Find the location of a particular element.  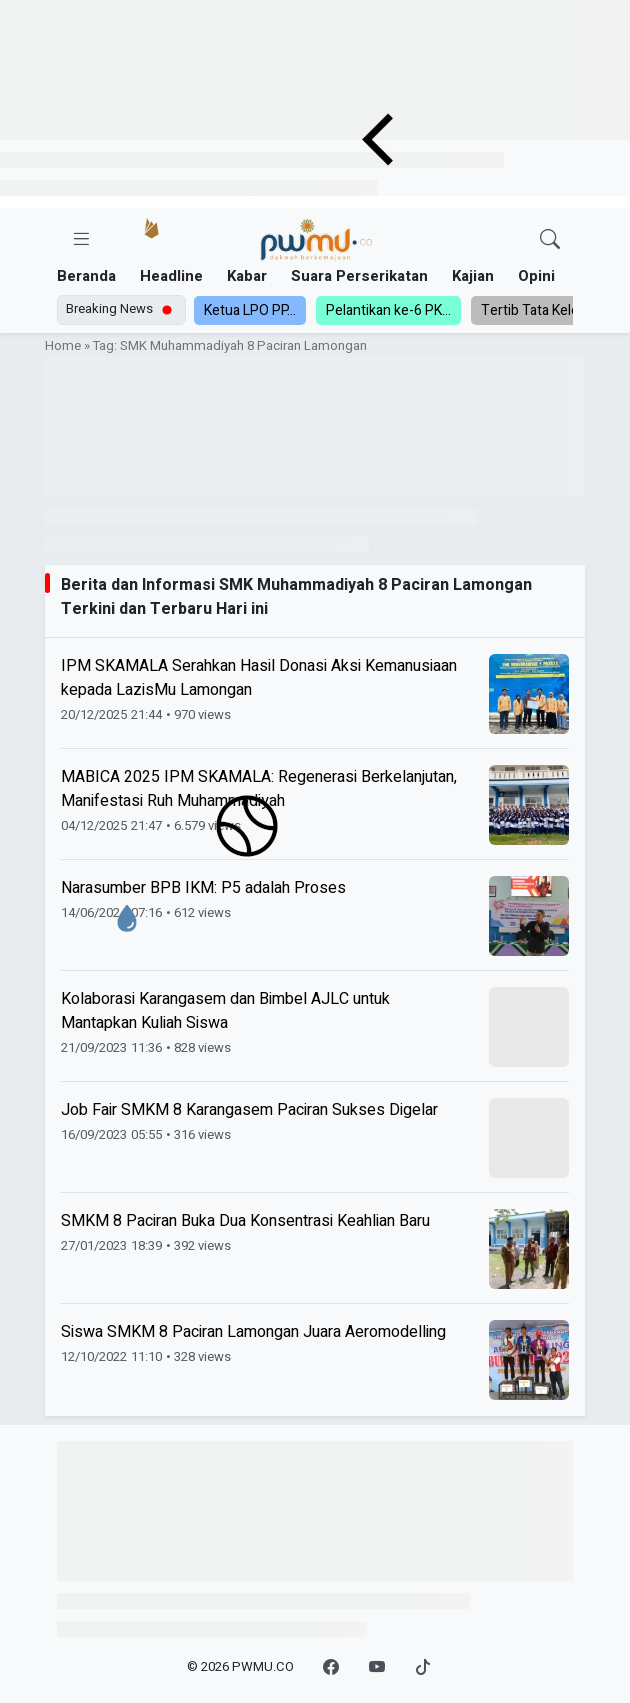

go back to the previous screen is located at coordinates (377, 139).